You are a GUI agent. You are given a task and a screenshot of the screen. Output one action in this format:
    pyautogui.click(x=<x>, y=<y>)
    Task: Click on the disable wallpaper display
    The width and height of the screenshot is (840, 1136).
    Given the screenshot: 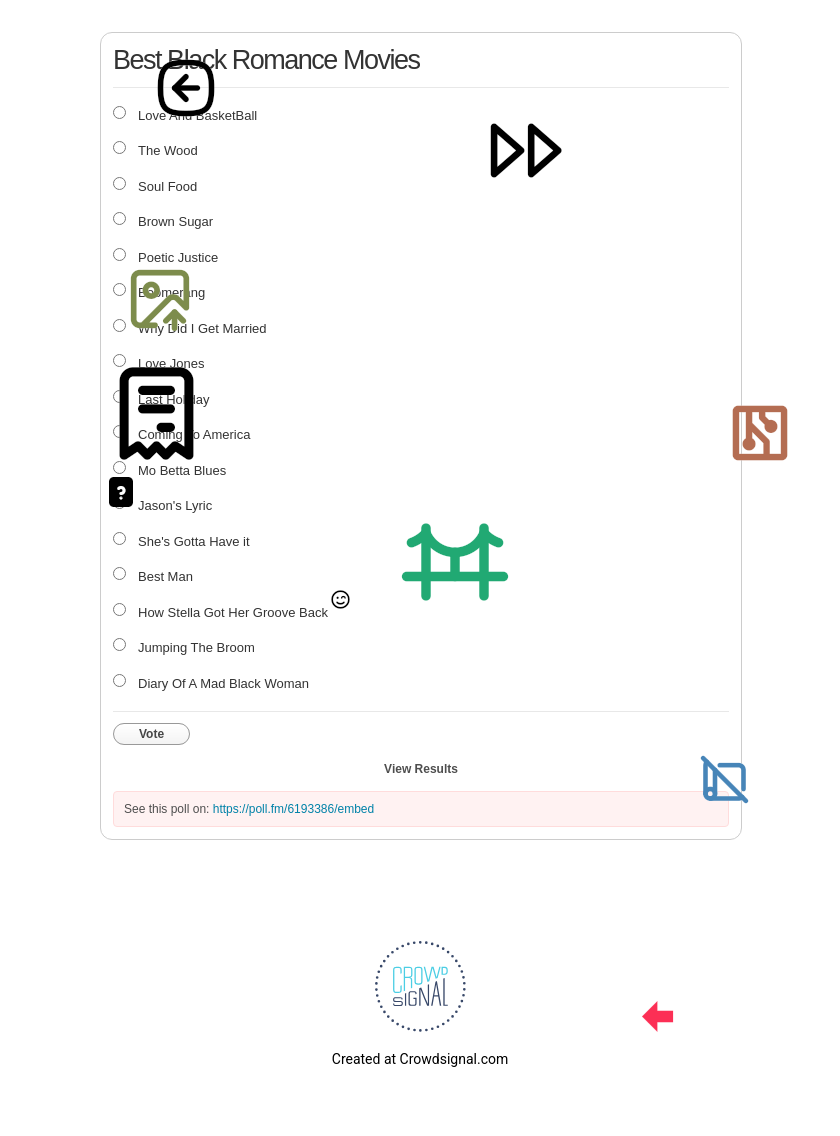 What is the action you would take?
    pyautogui.click(x=724, y=779)
    